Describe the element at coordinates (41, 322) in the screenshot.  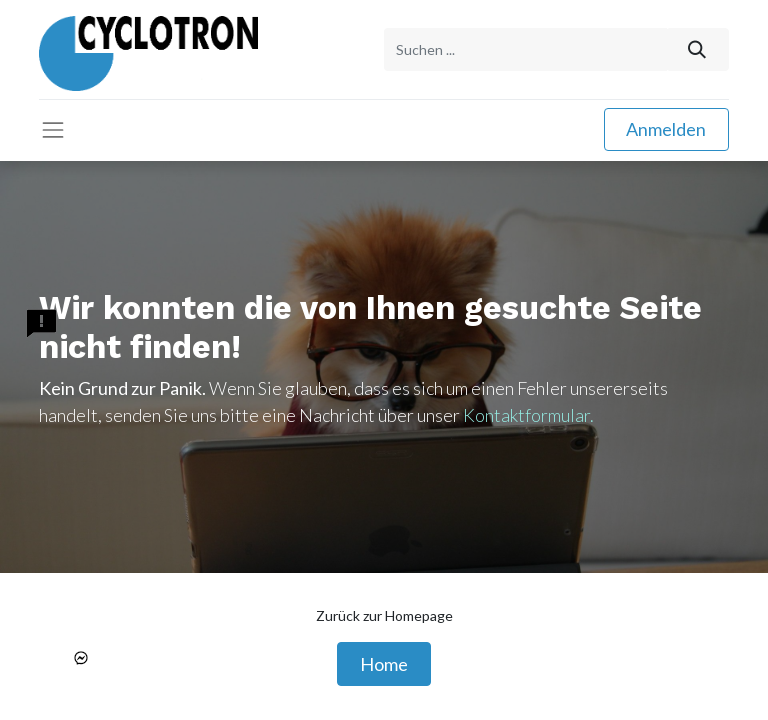
I see `submit feedback or report an issue` at that location.